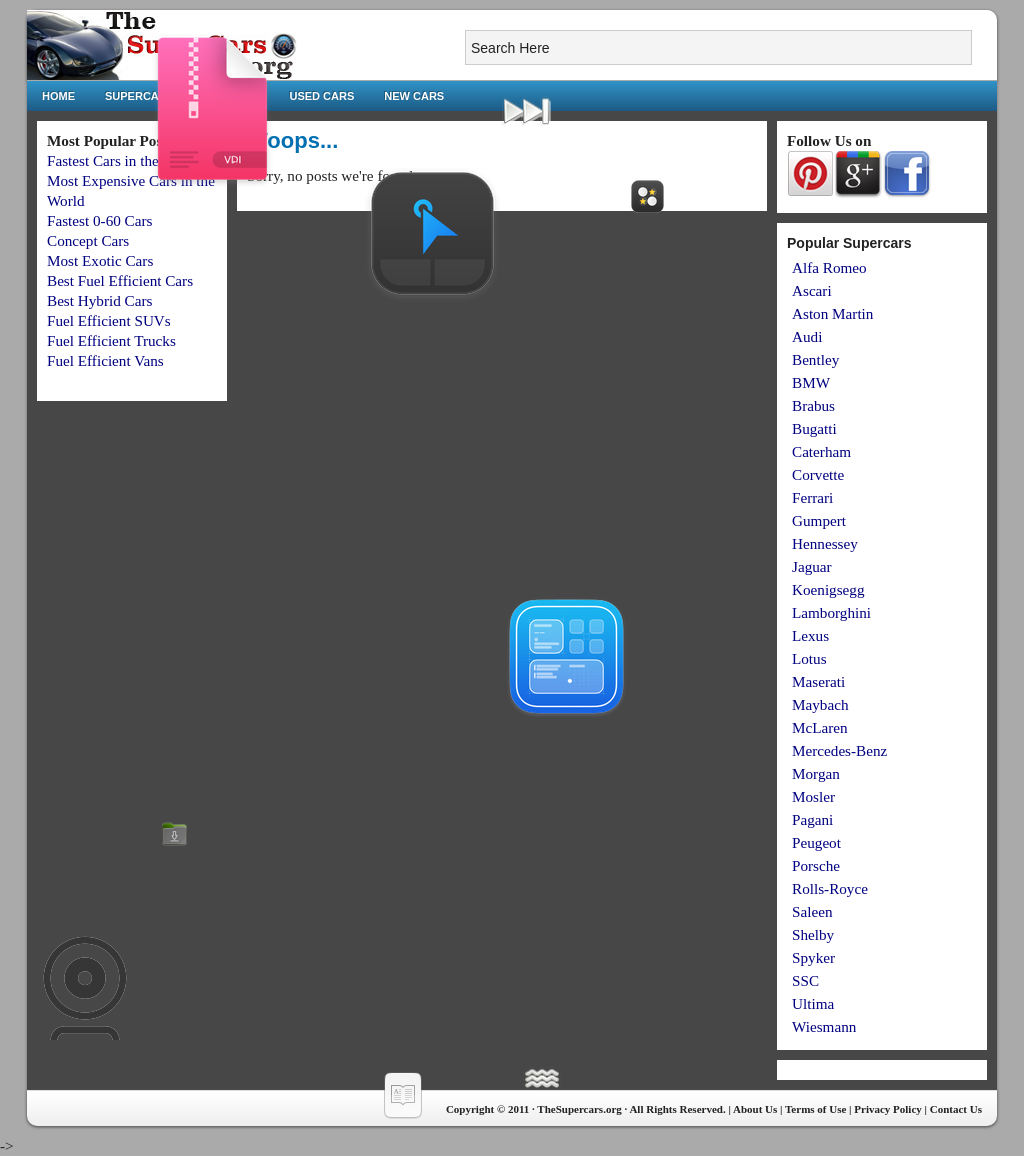 The height and width of the screenshot is (1156, 1024). Describe the element at coordinates (526, 111) in the screenshot. I see `skip to next track in media player` at that location.